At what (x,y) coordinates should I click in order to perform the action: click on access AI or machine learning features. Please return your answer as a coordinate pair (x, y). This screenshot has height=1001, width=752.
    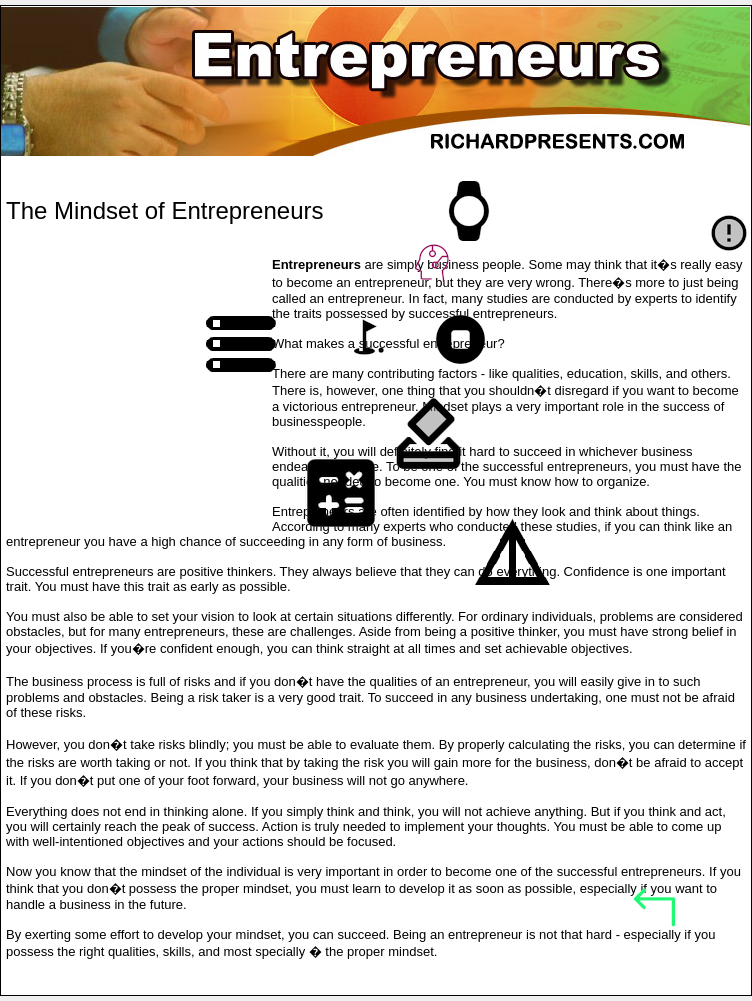
    Looking at the image, I should click on (432, 263).